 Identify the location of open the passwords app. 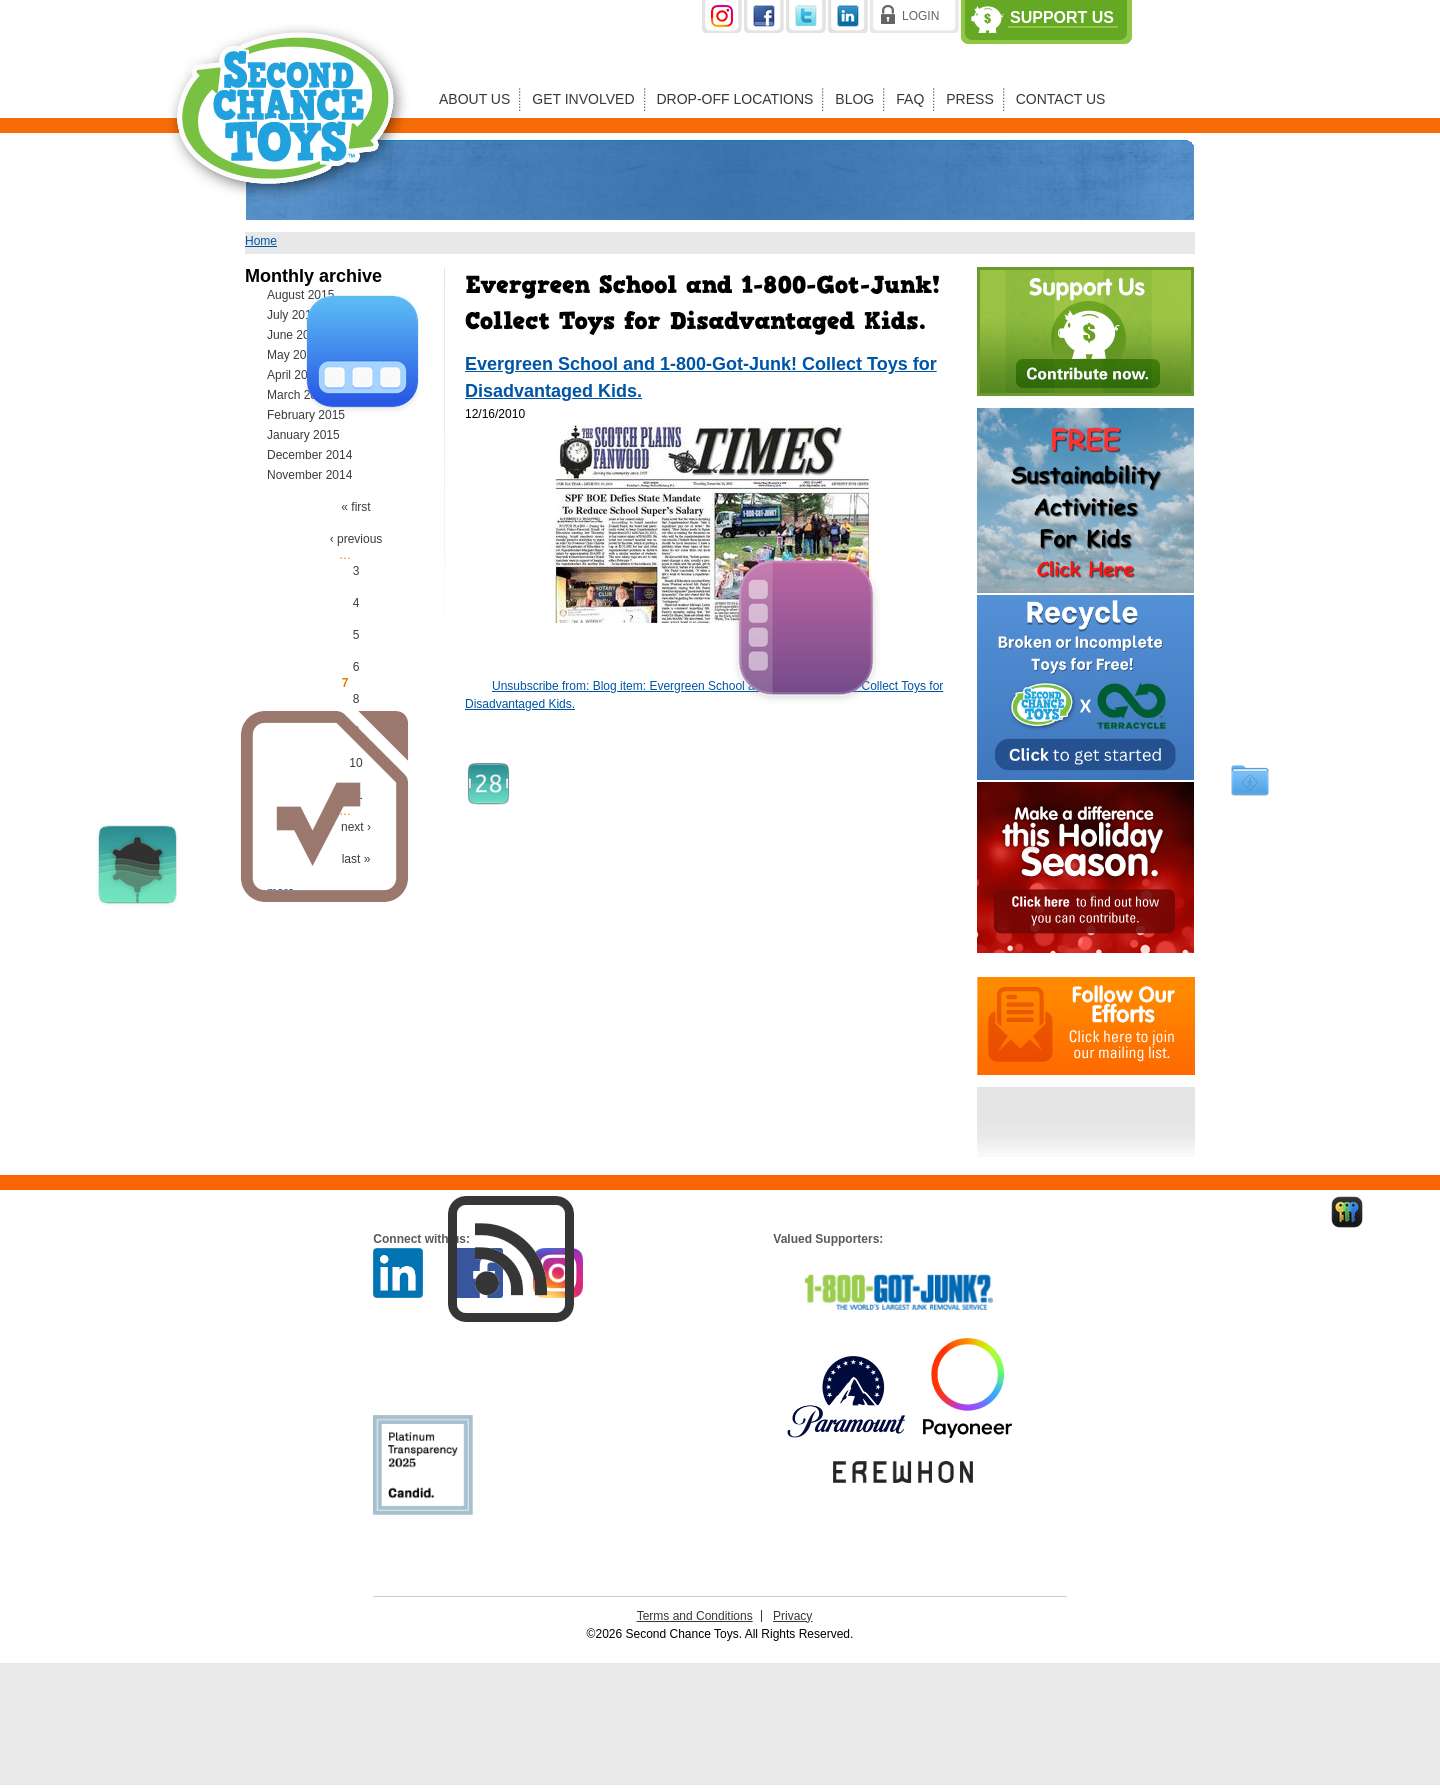
(1347, 1212).